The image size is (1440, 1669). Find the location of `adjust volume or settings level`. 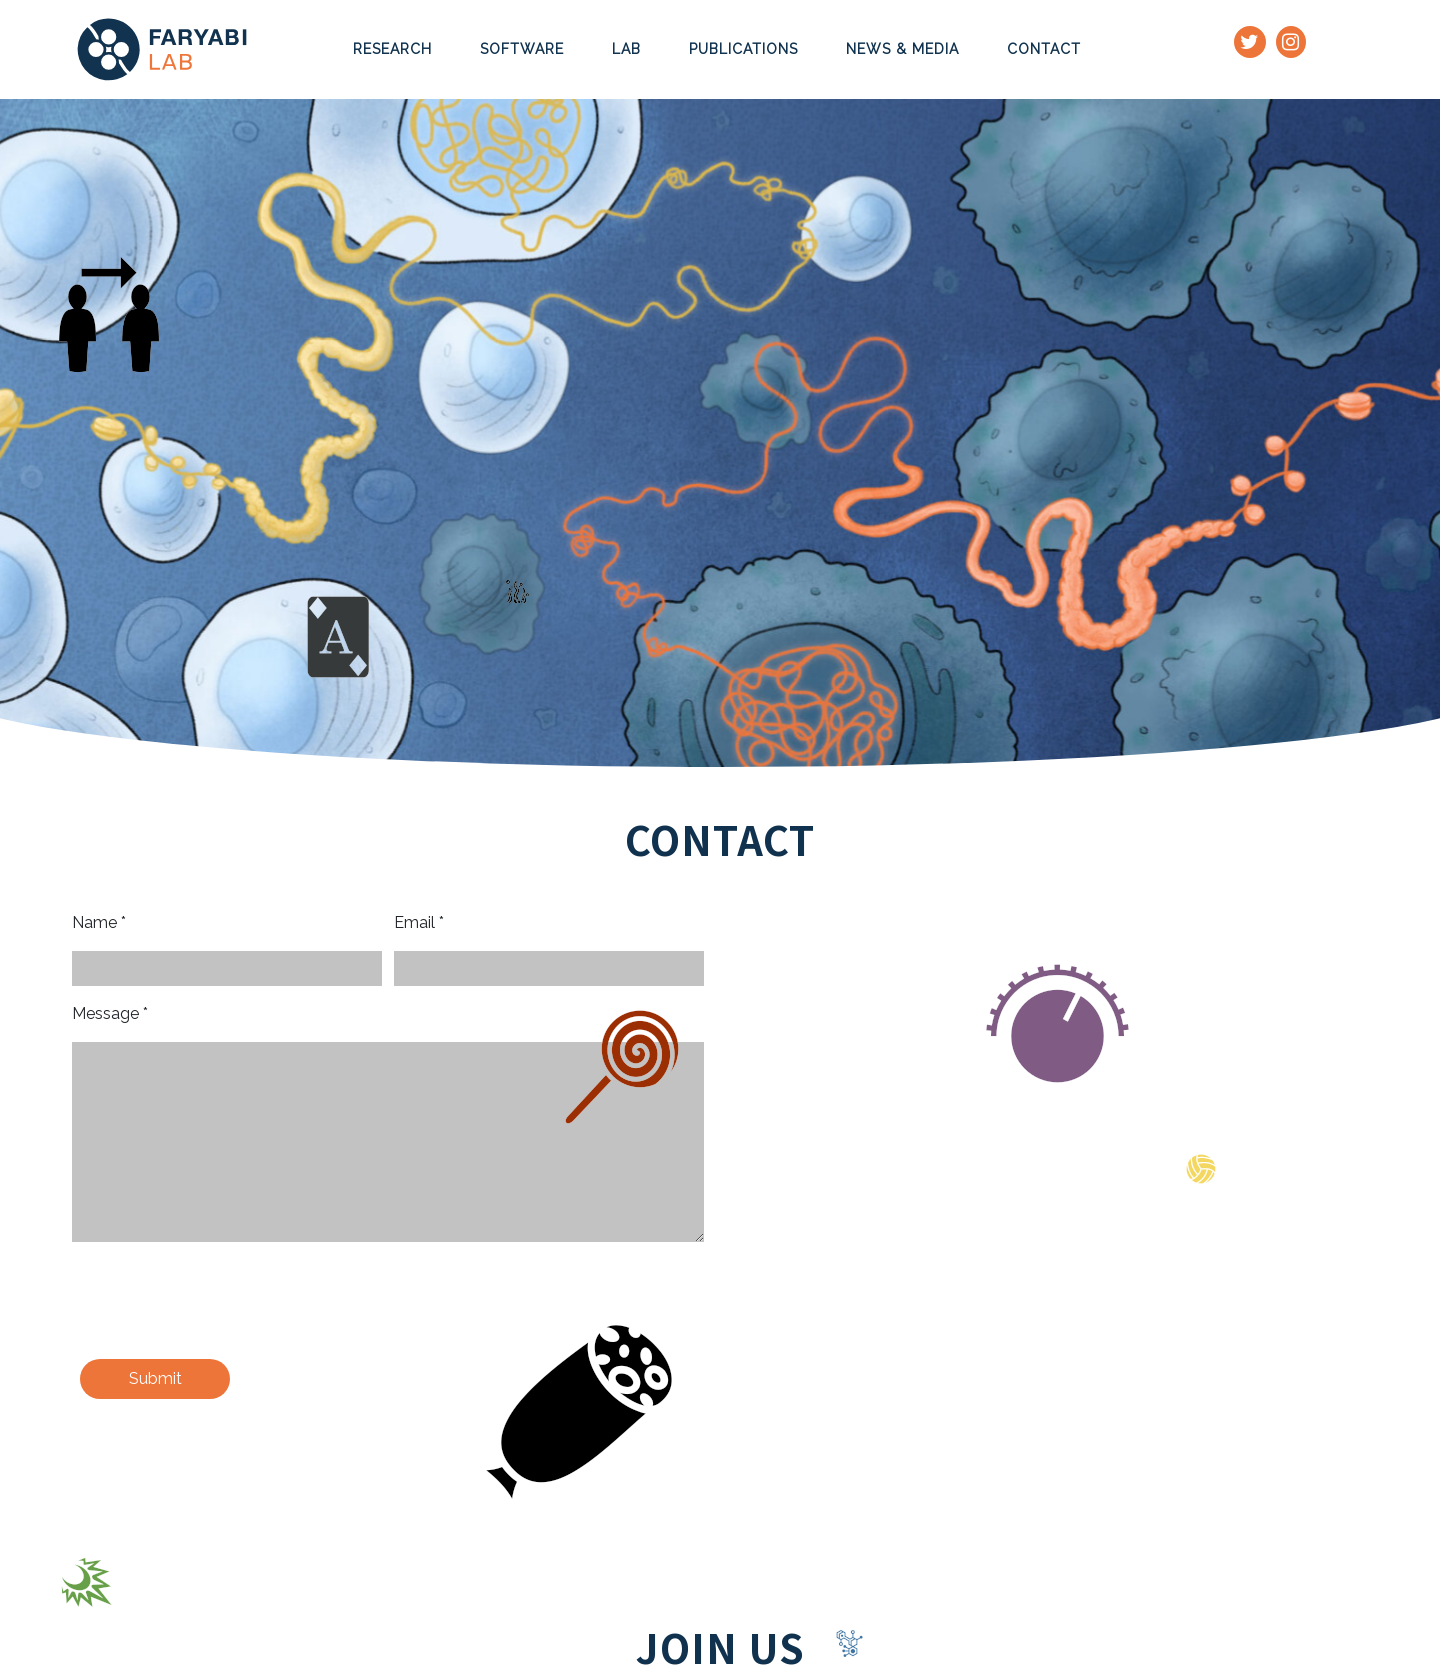

adjust volume or settings level is located at coordinates (1057, 1023).